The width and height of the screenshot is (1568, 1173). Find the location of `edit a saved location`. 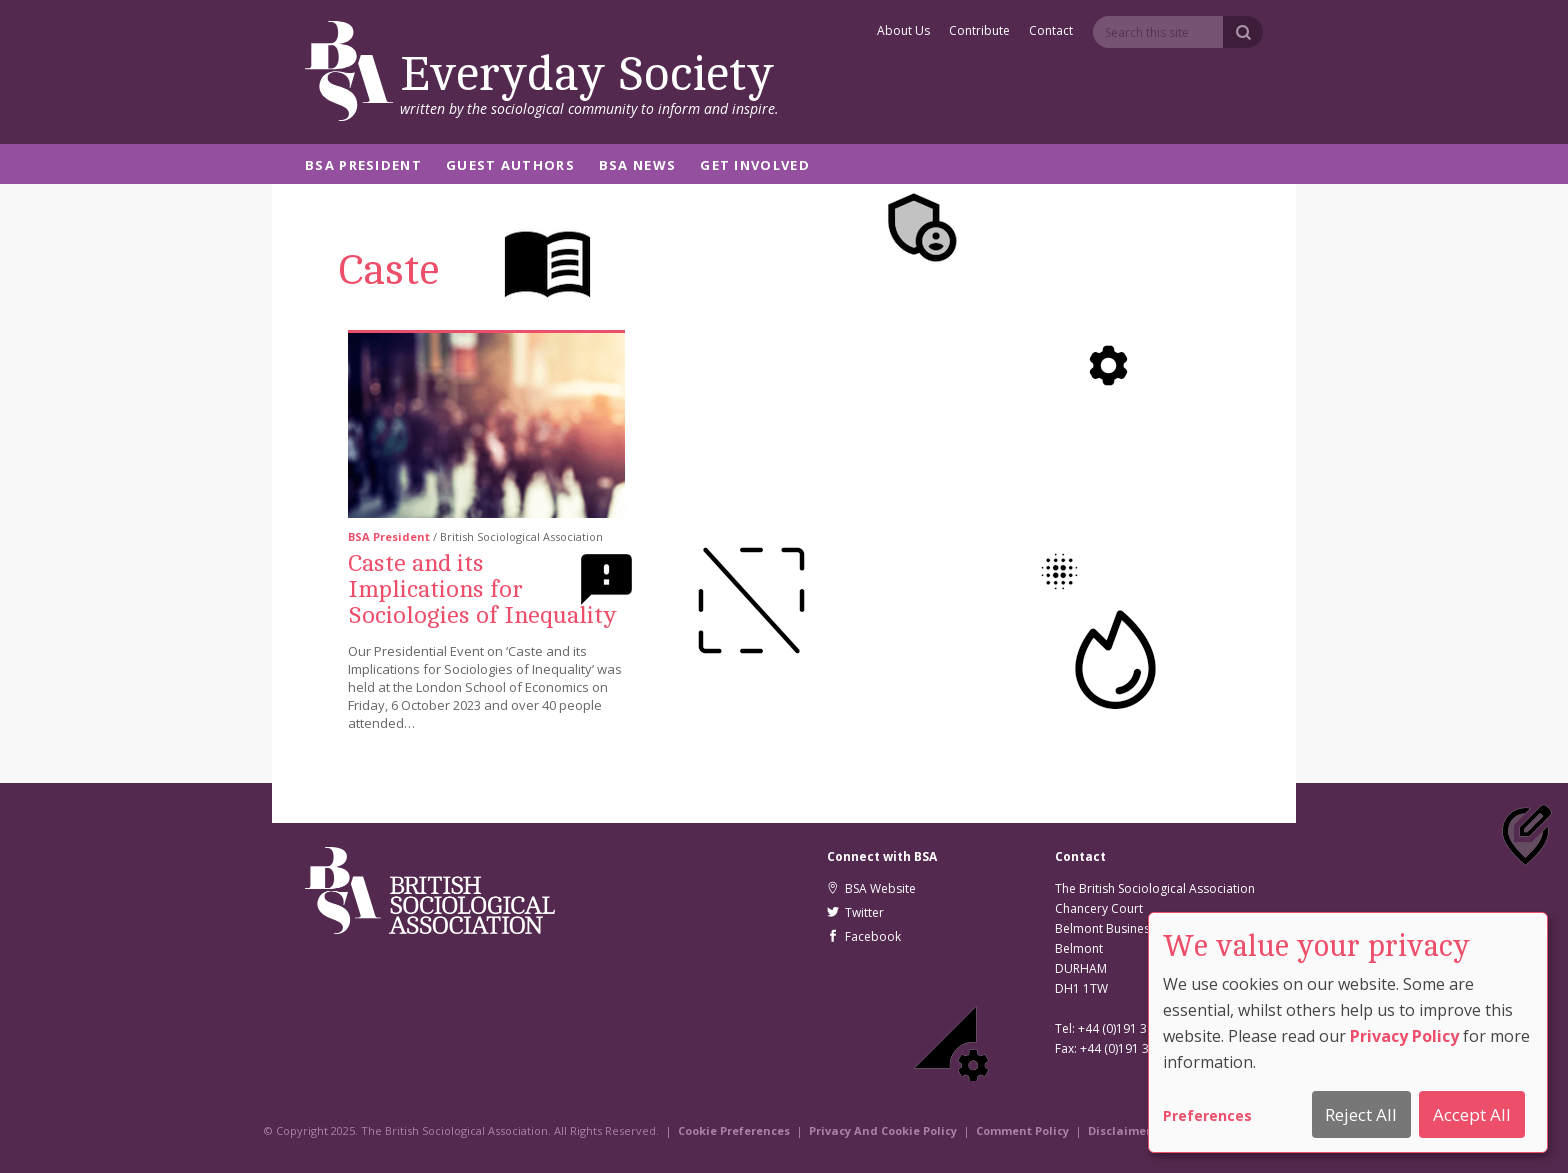

edit a saved location is located at coordinates (1525, 836).